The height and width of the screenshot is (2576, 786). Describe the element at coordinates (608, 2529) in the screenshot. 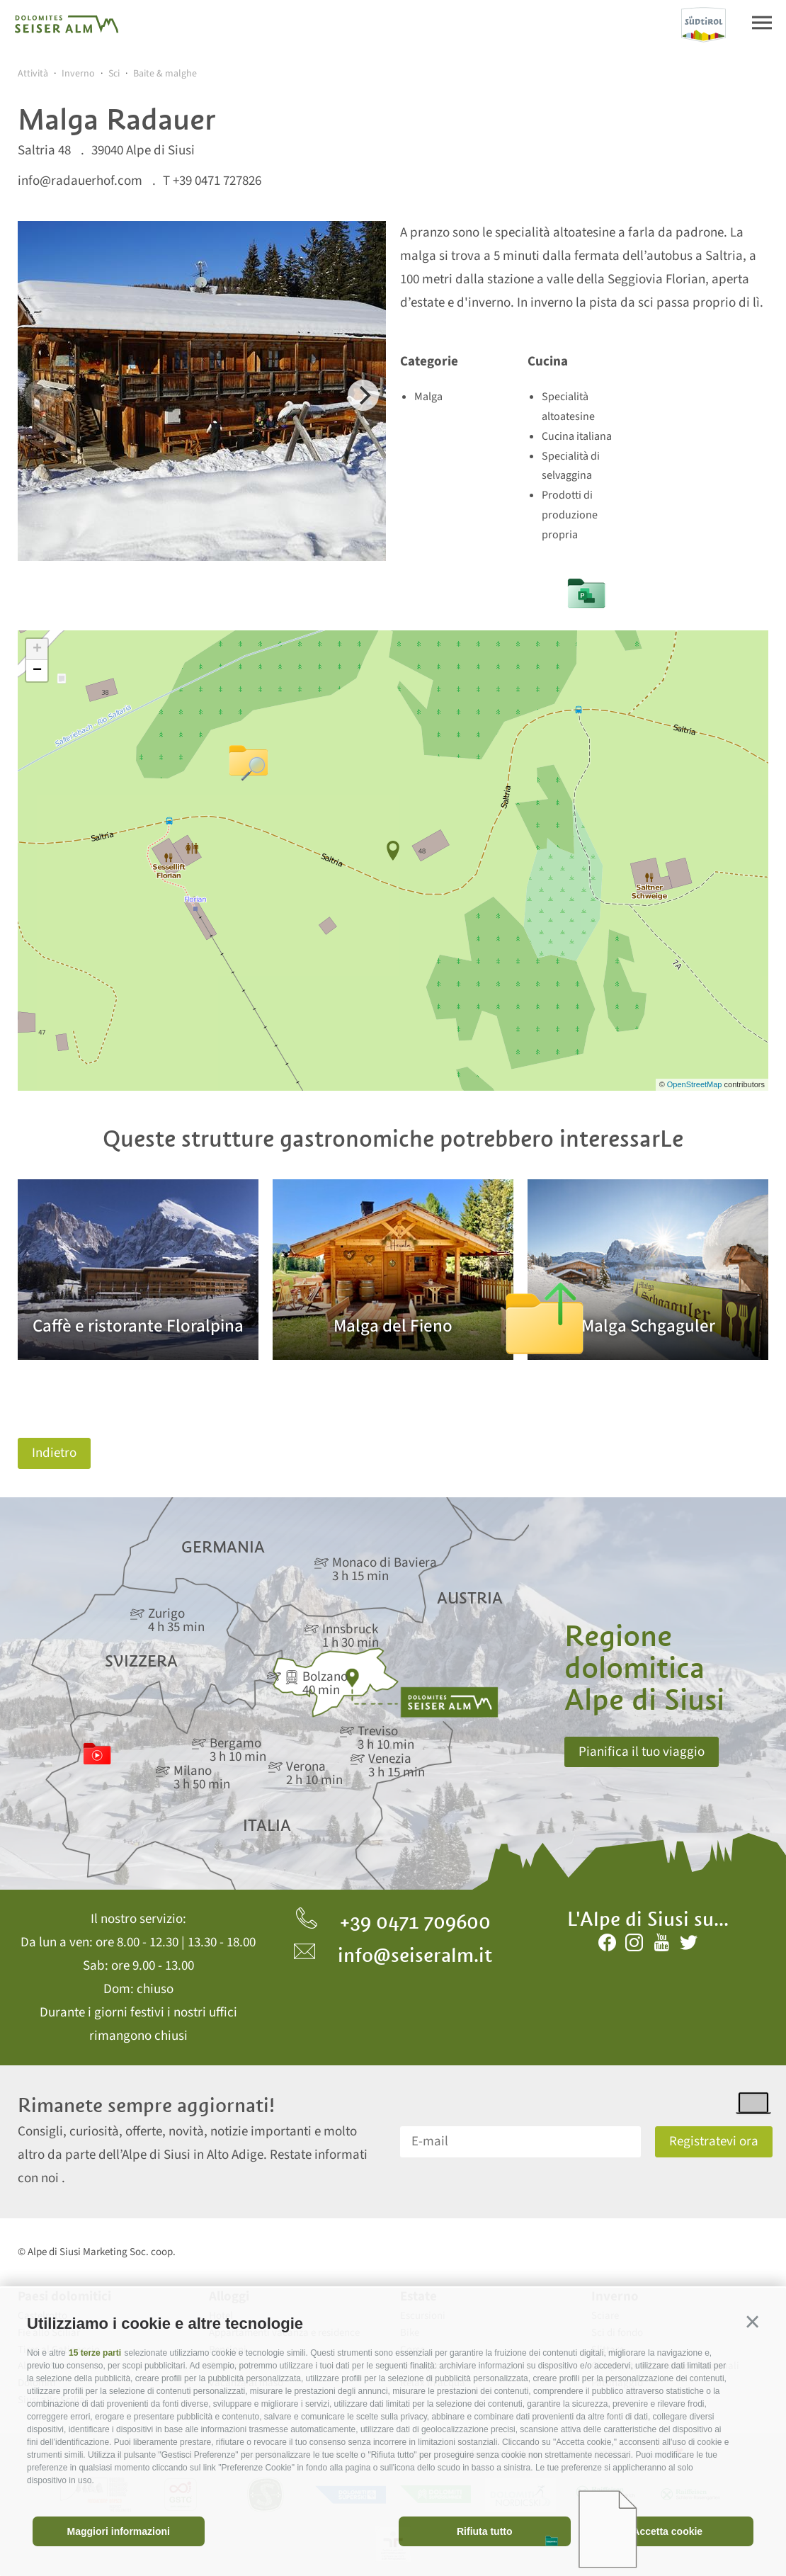

I see `a generic file or document` at that location.